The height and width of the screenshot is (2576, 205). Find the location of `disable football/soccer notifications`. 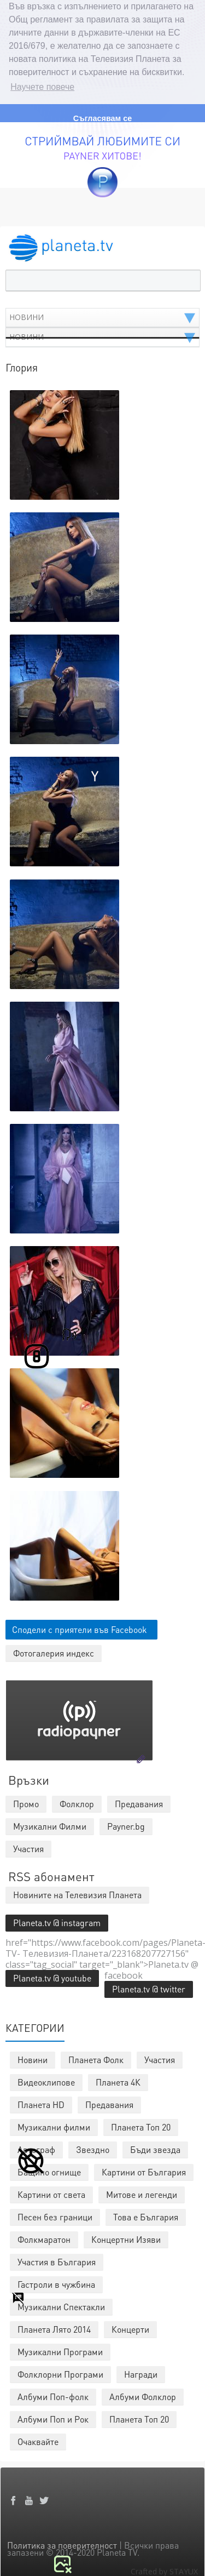

disable football/soccer notifications is located at coordinates (31, 2161).